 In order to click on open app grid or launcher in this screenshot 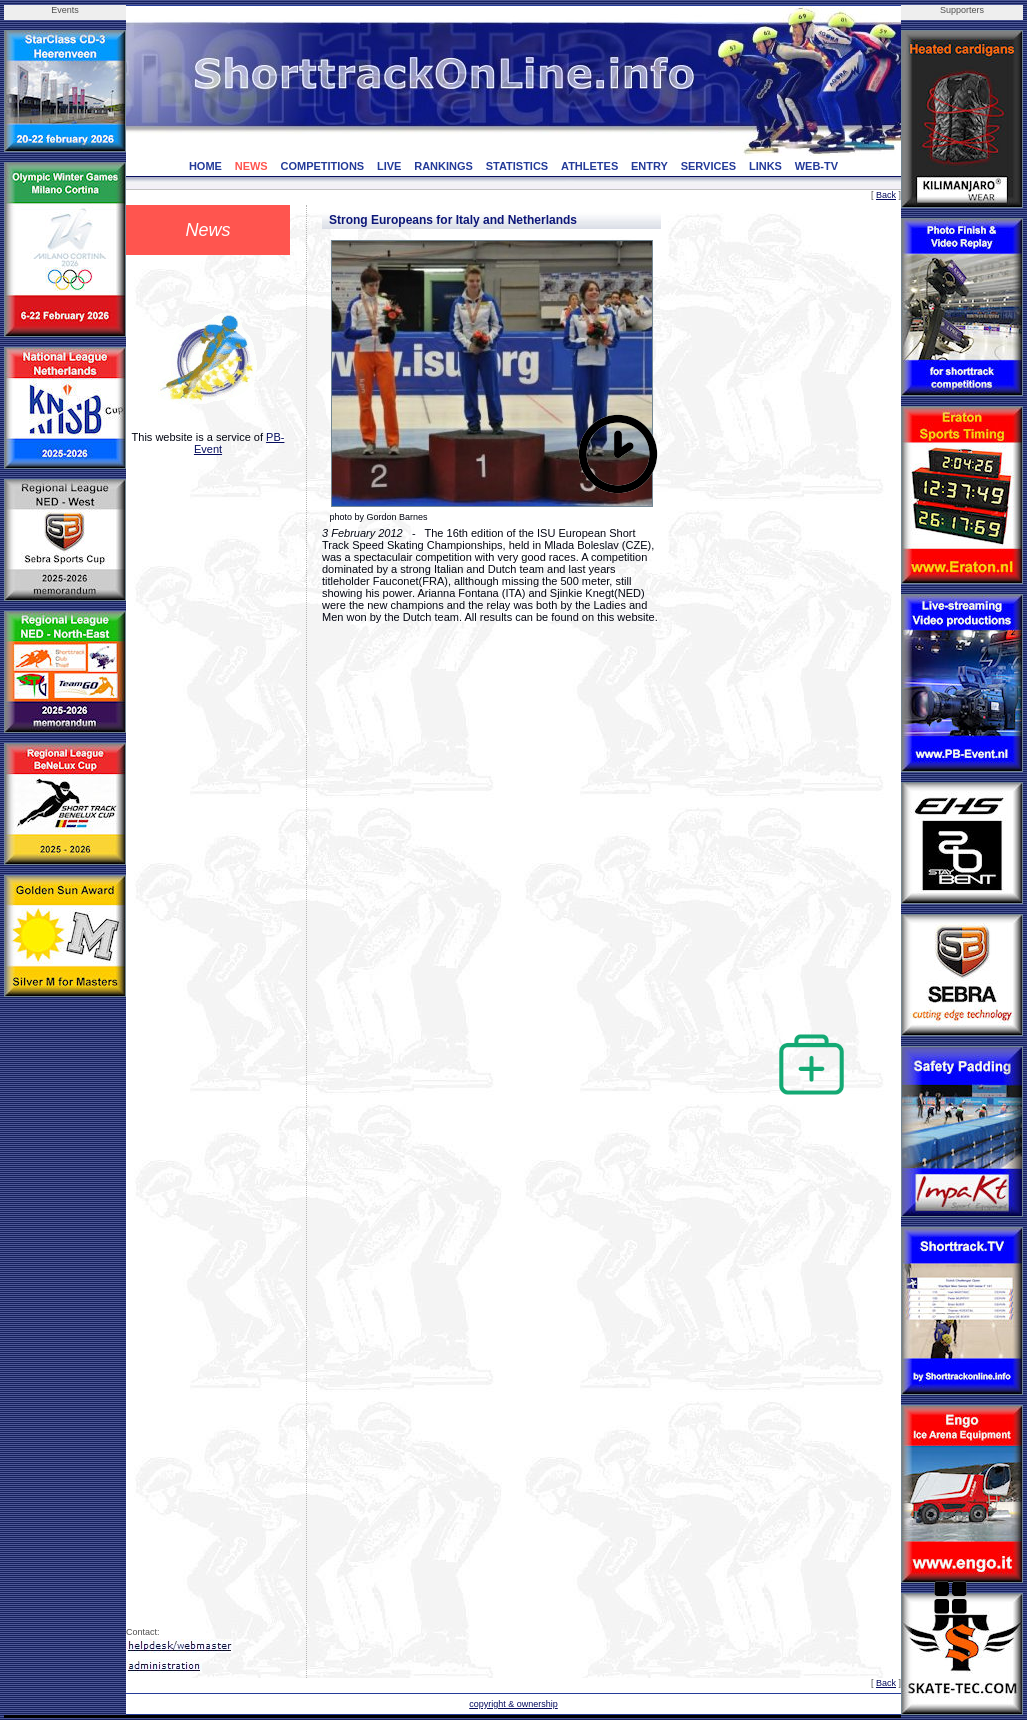, I will do `click(950, 1597)`.